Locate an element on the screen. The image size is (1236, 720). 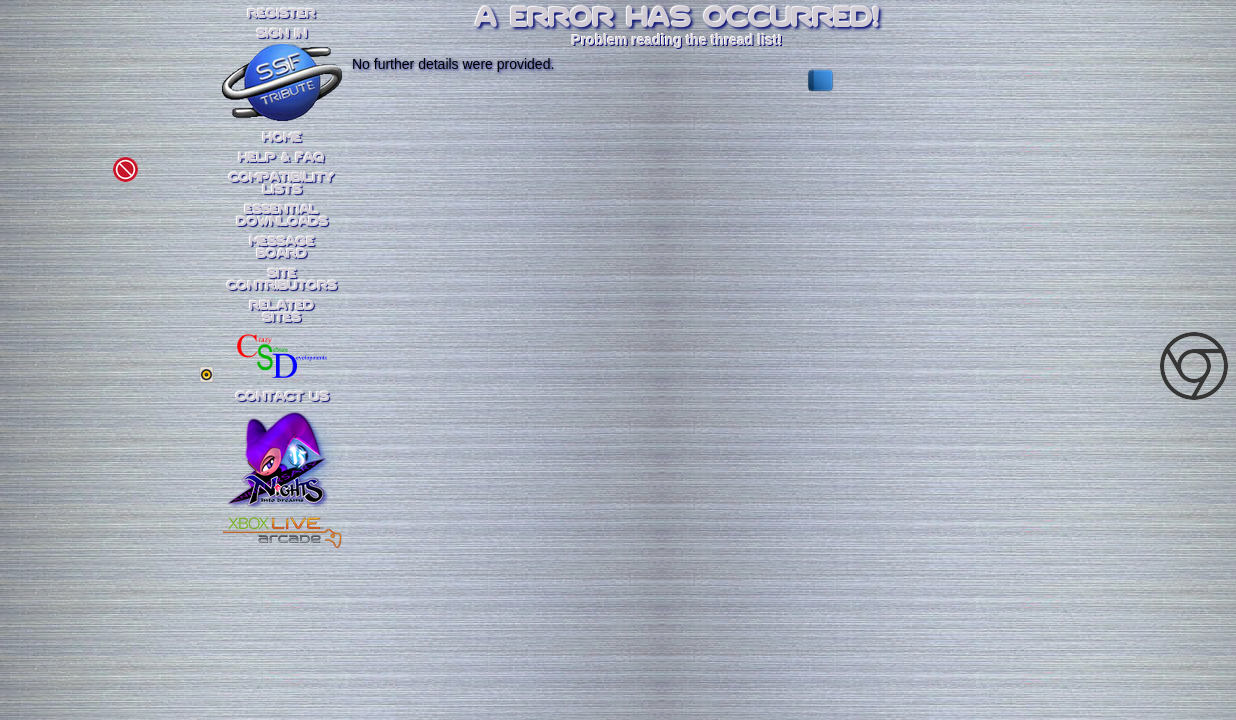
access your desktop folder is located at coordinates (820, 79).